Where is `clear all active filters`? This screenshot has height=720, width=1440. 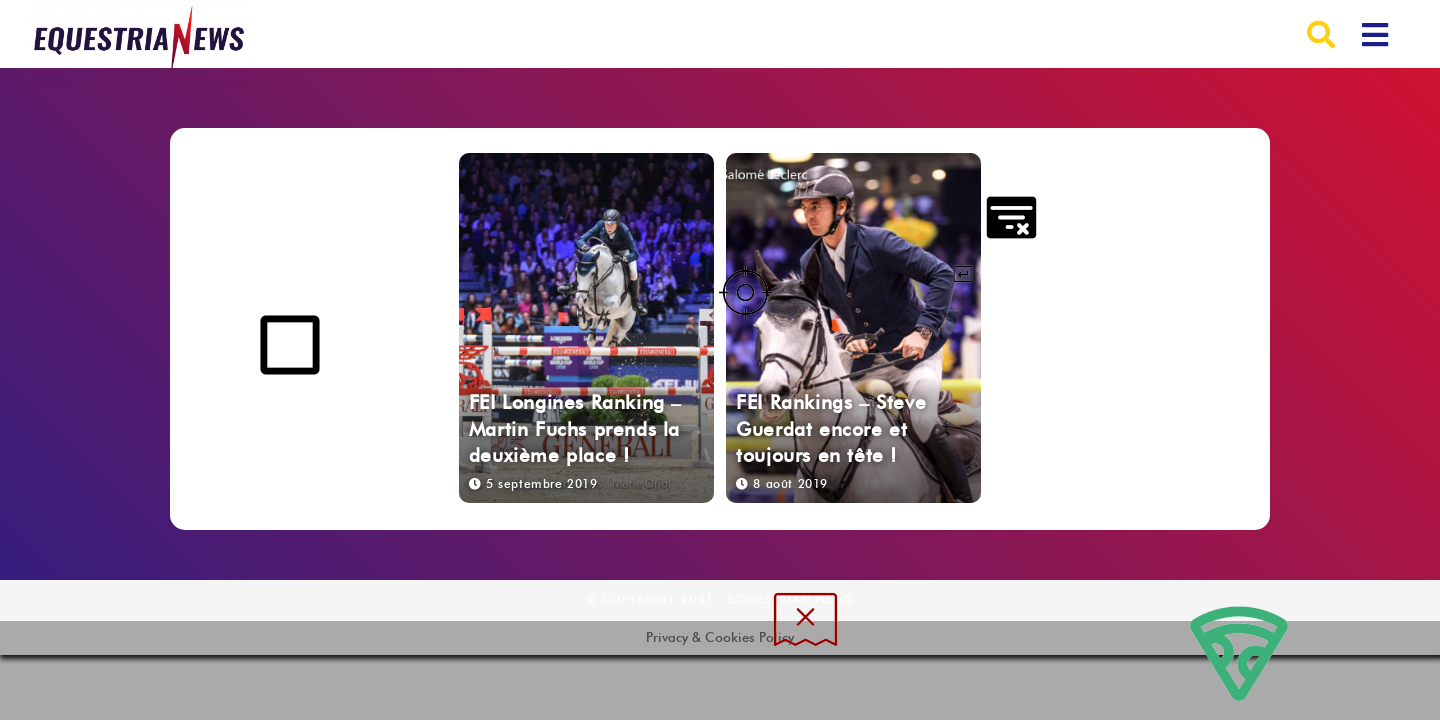 clear all active filters is located at coordinates (1011, 217).